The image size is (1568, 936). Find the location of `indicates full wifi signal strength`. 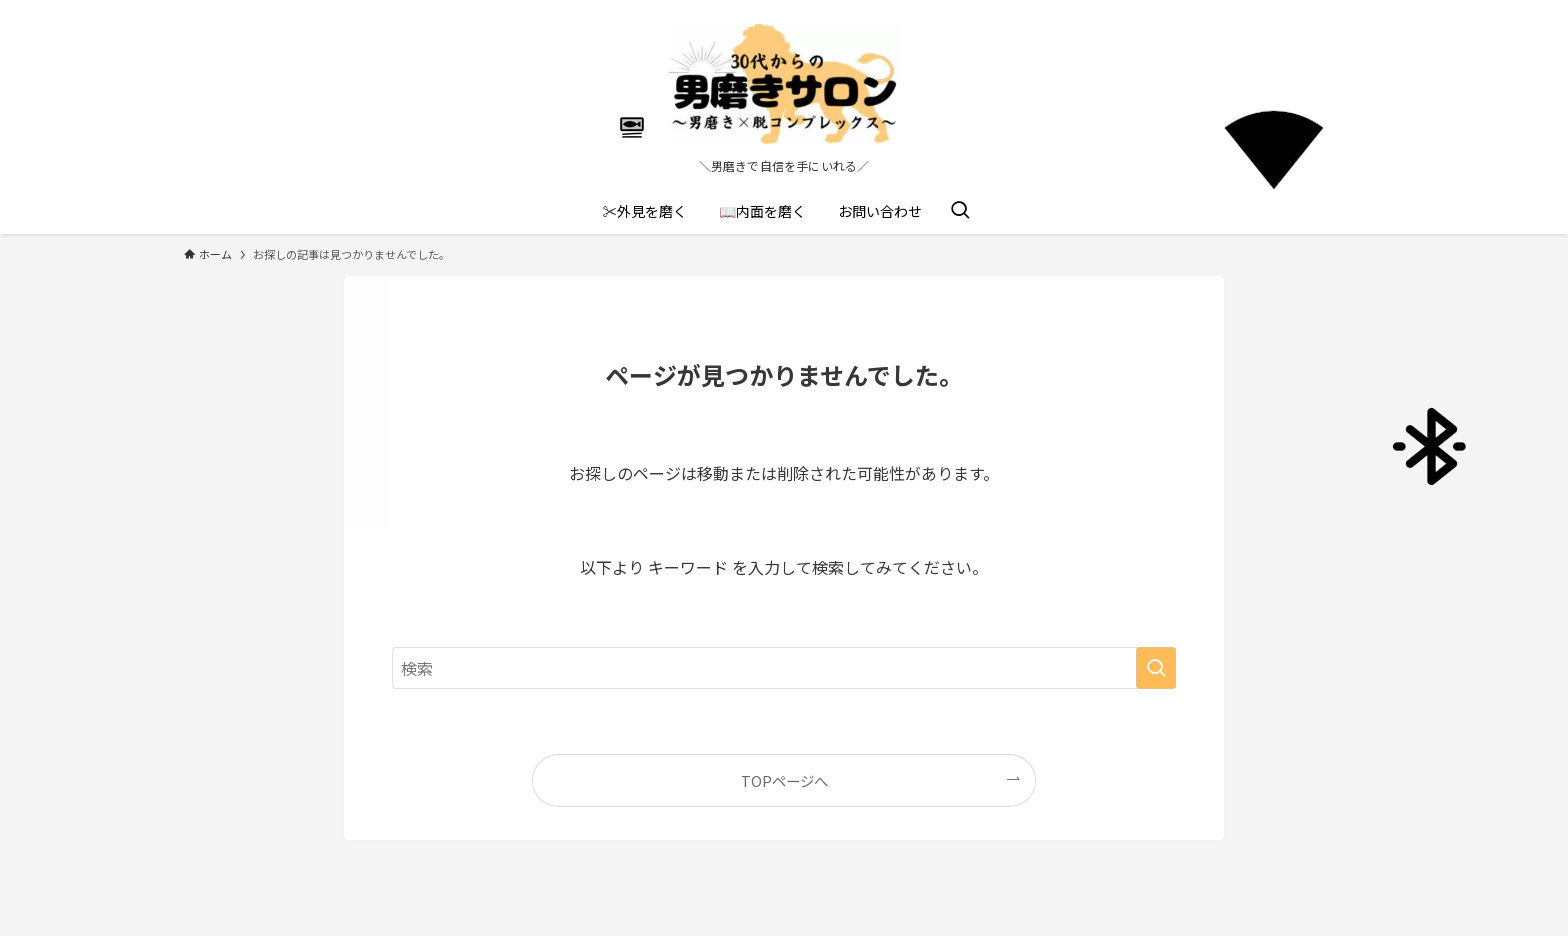

indicates full wifi signal strength is located at coordinates (1274, 149).